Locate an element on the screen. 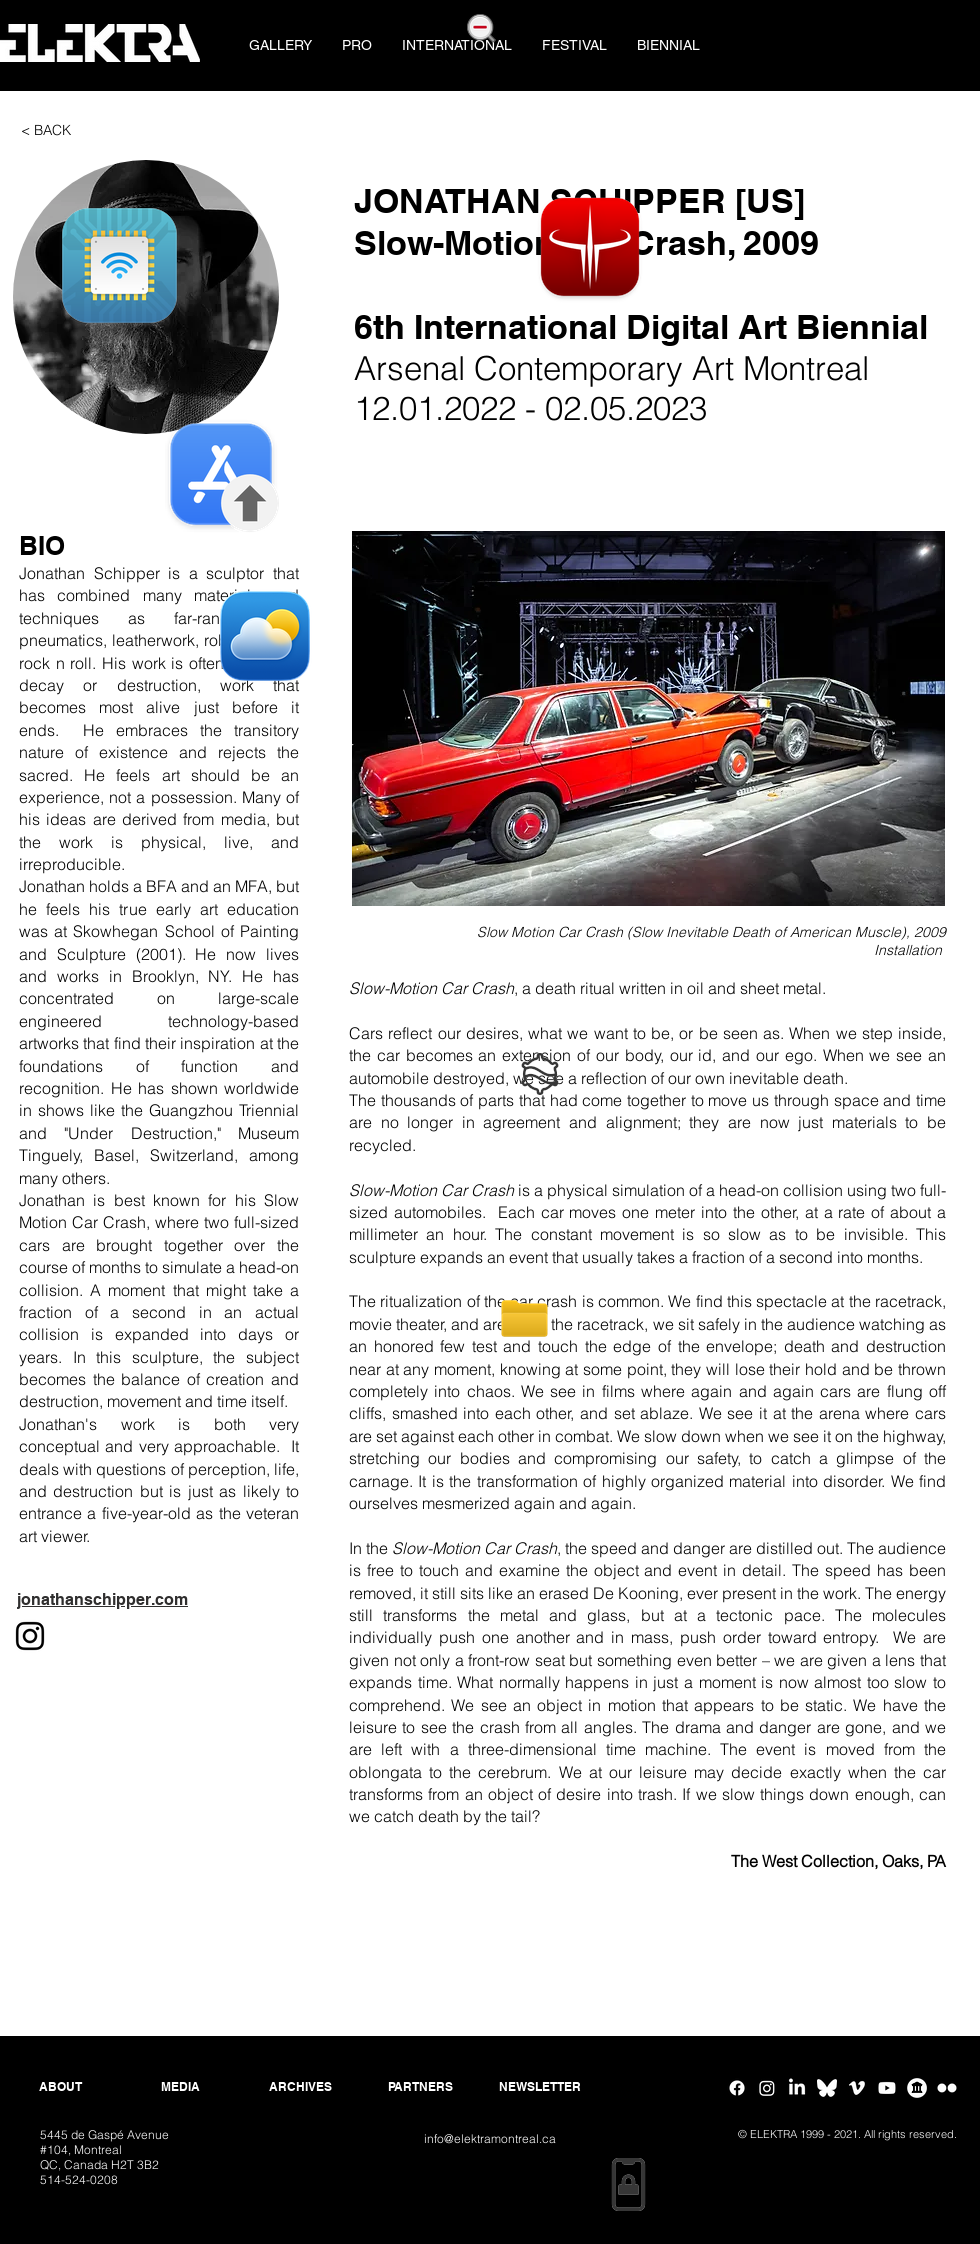 The width and height of the screenshot is (980, 2244). check for available software updates is located at coordinates (222, 476).